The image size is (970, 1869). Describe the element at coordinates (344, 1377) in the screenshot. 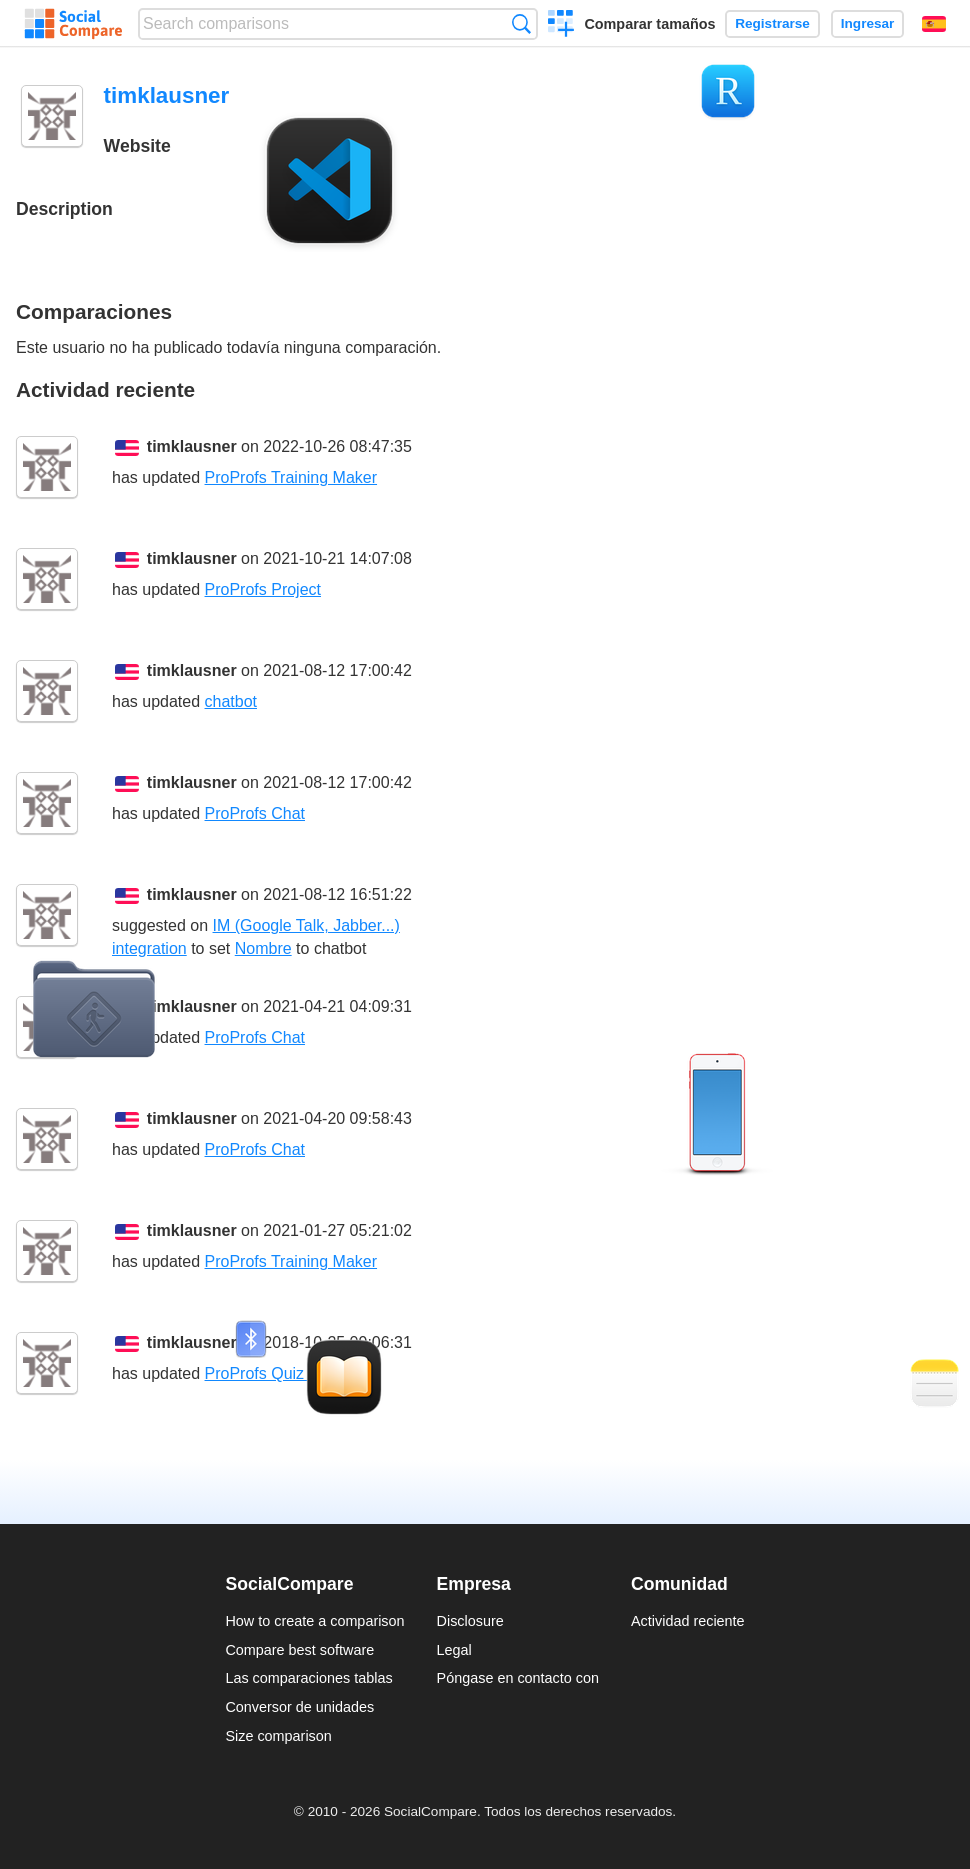

I see `open the Books app` at that location.